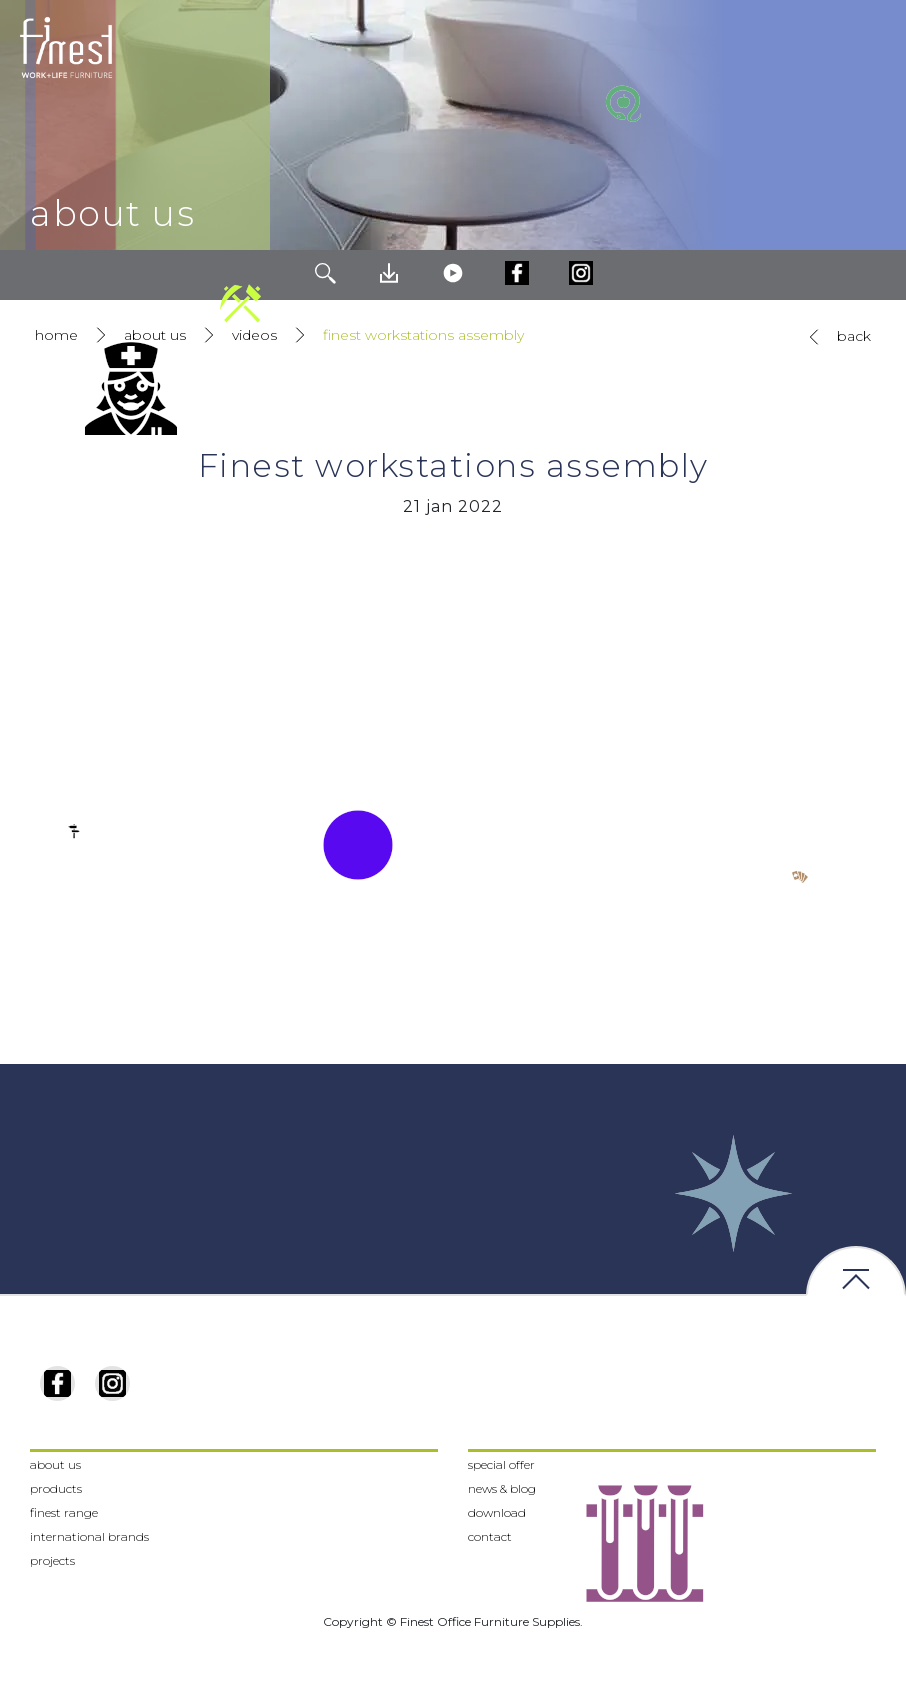 This screenshot has height=1701, width=906. I want to click on navigate to different game areas or levels, so click(74, 831).